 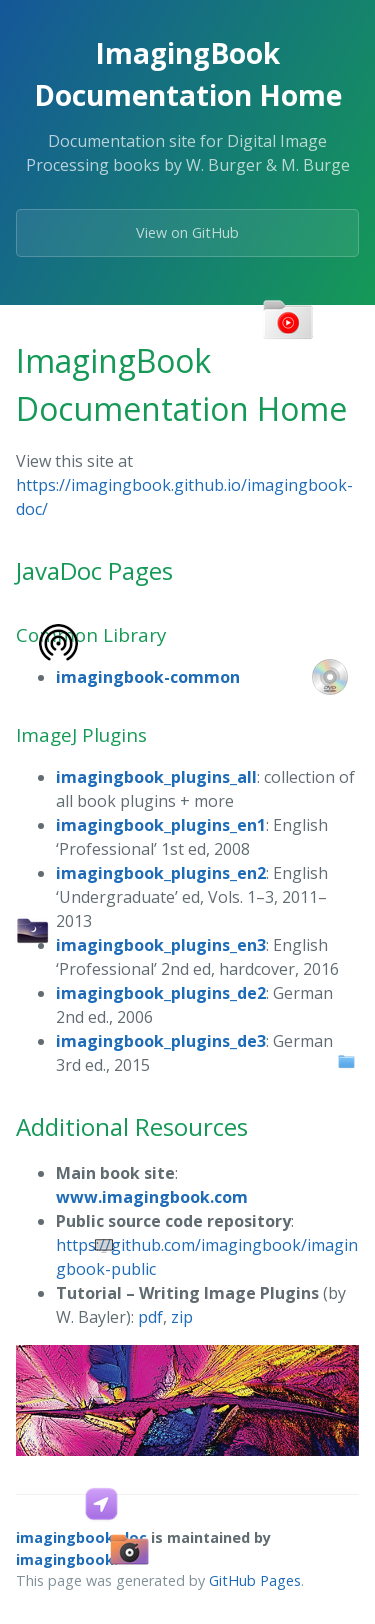 What do you see at coordinates (101, 1504) in the screenshot?
I see `access location privacy settings` at bounding box center [101, 1504].